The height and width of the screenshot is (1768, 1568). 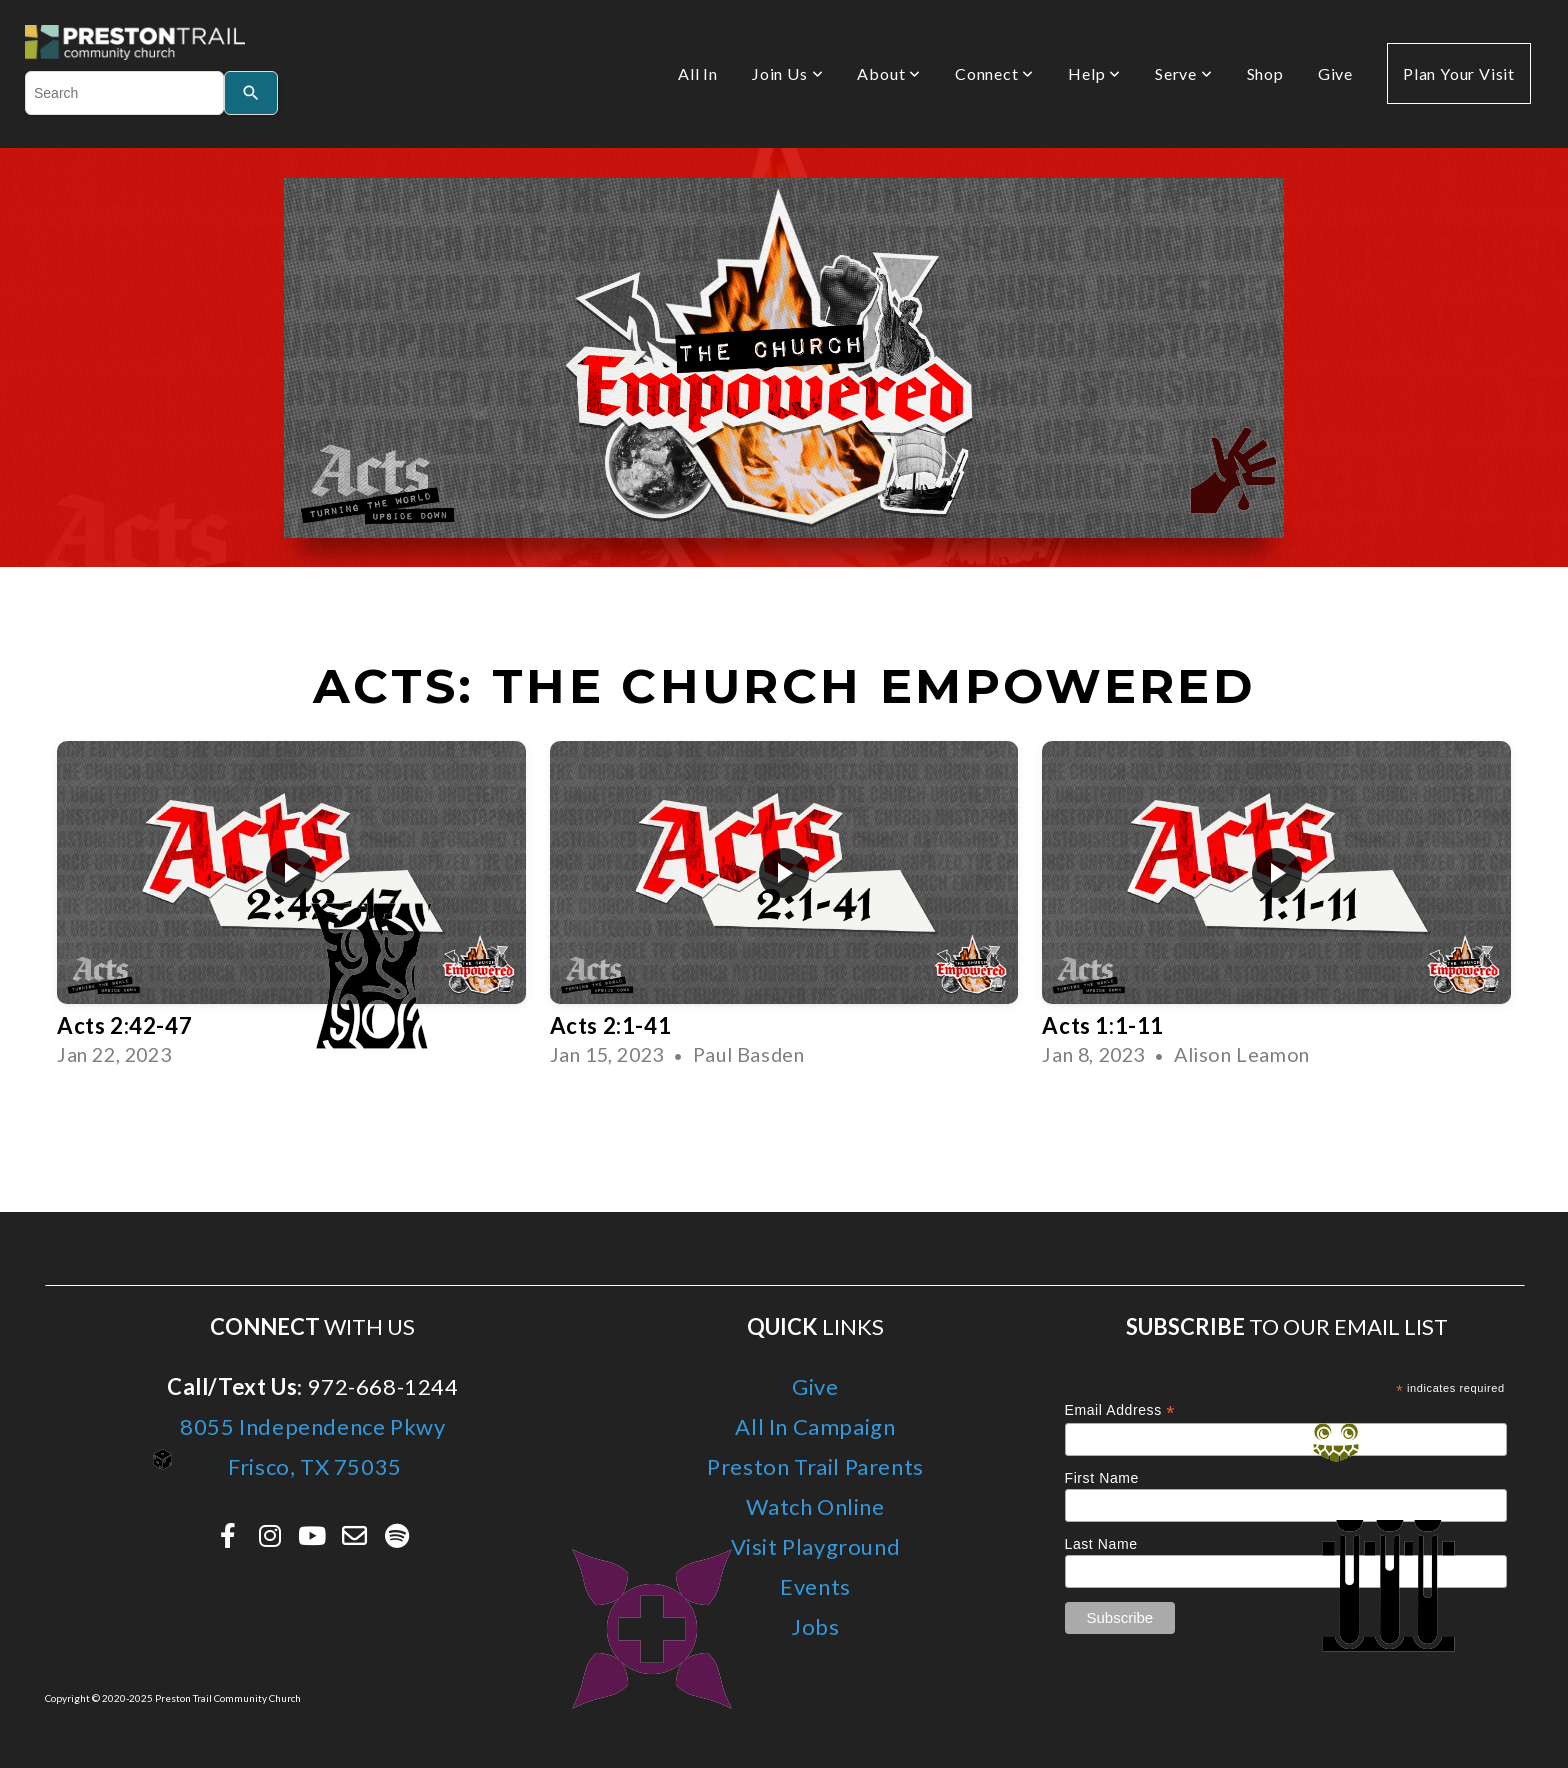 What do you see at coordinates (1233, 470) in the screenshot?
I see `indicates injury or wound requiring first aid` at bounding box center [1233, 470].